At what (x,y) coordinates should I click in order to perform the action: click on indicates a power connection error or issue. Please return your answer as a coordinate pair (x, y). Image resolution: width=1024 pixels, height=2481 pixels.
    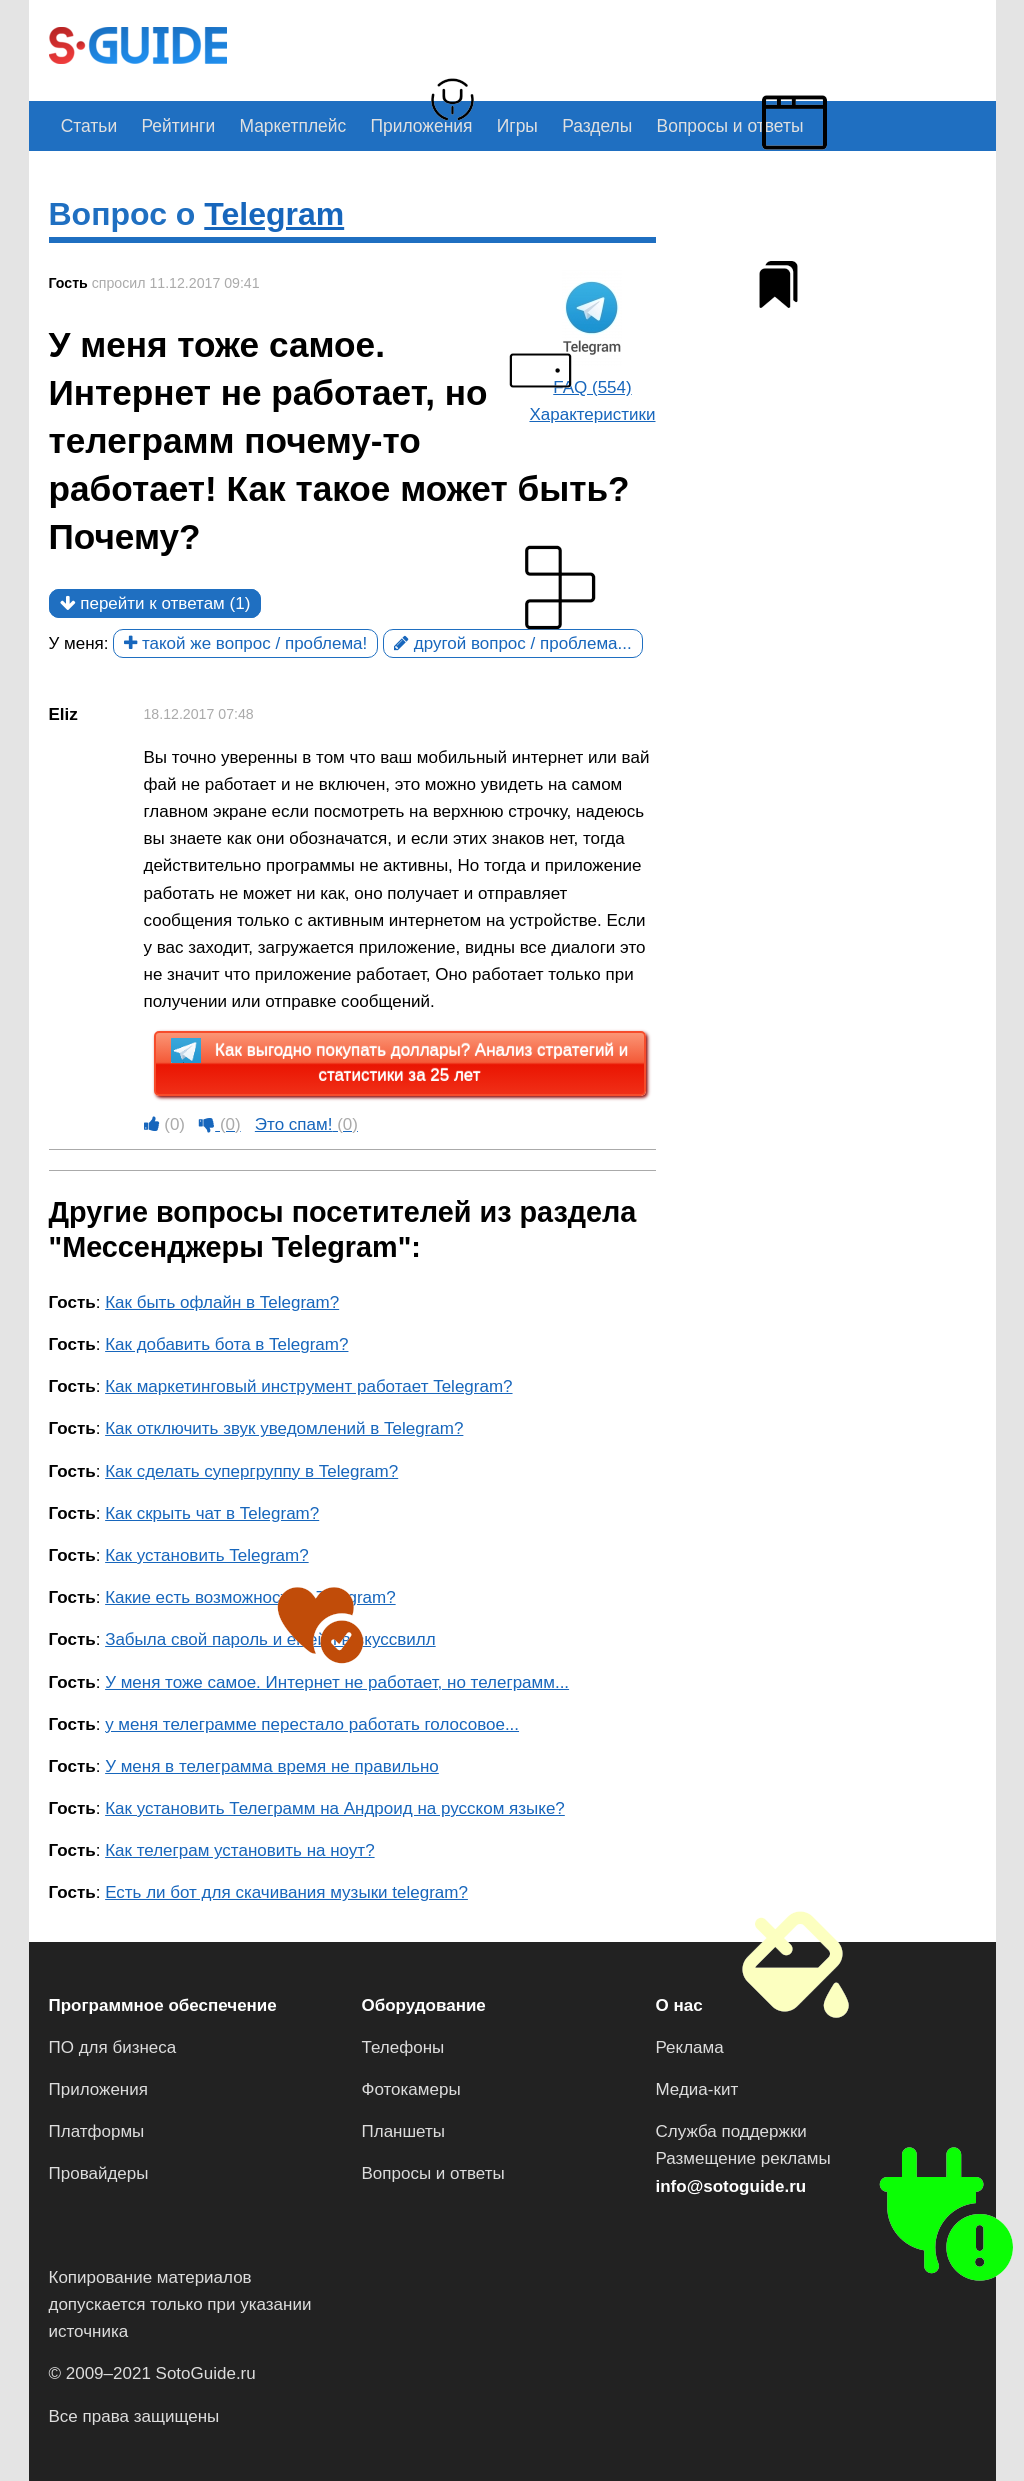
    Looking at the image, I should click on (939, 2214).